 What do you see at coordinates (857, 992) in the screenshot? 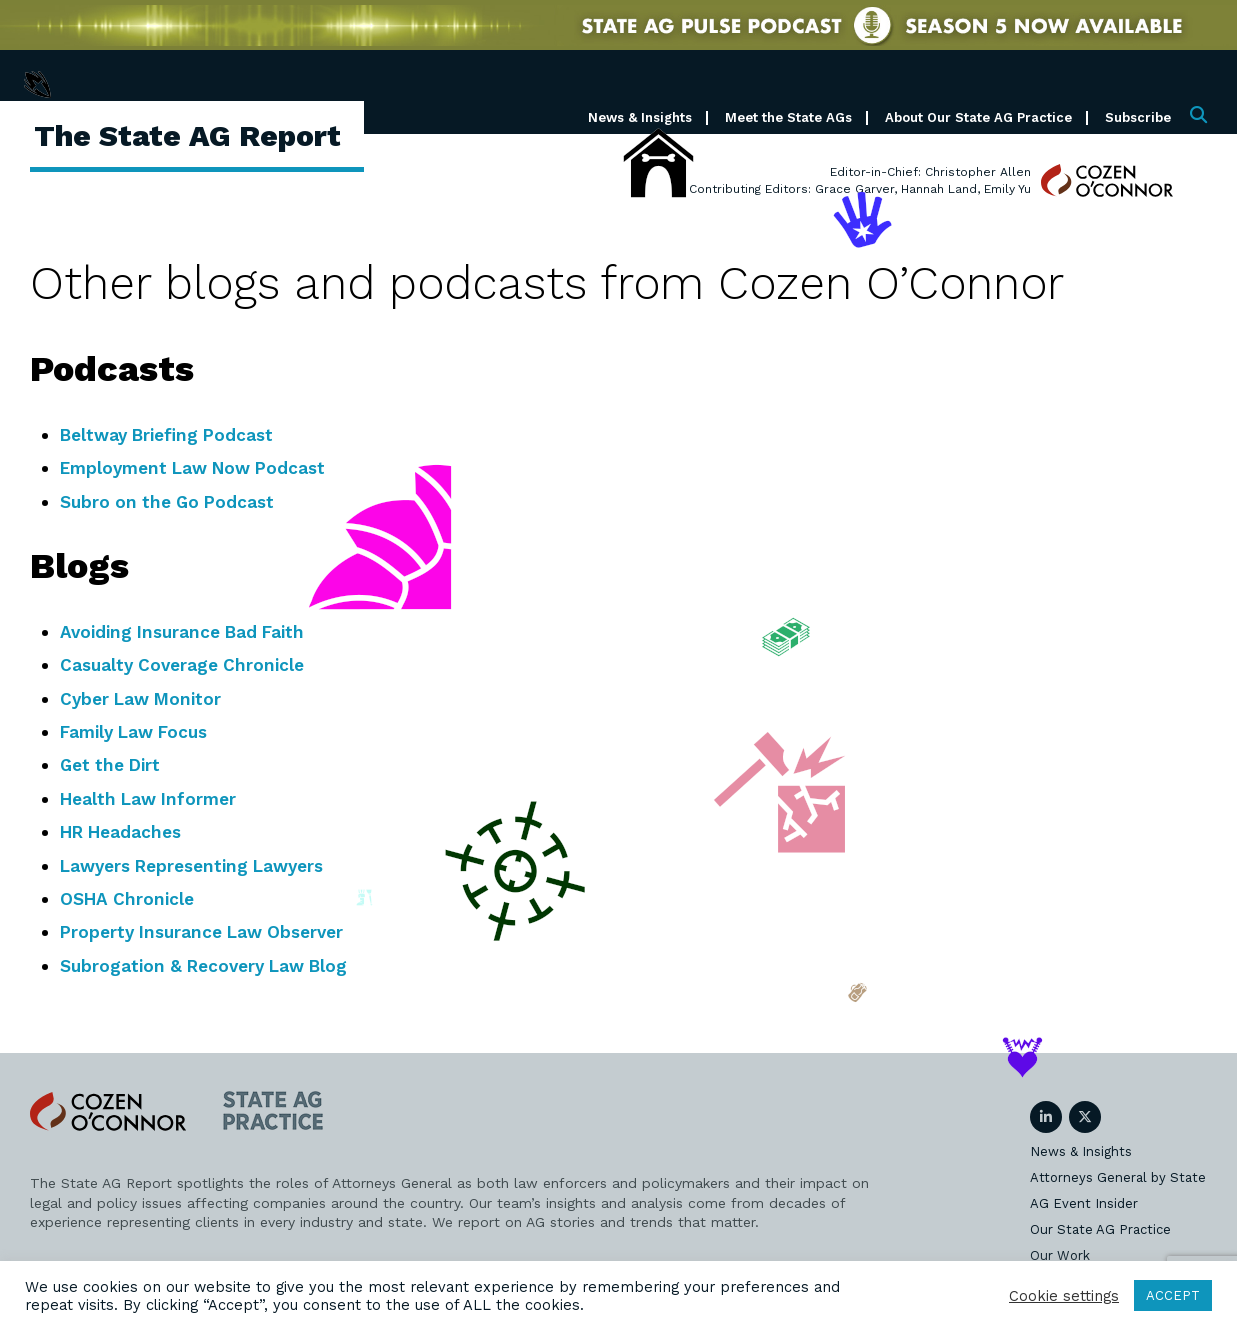
I see `access your inventory or stored items` at bounding box center [857, 992].